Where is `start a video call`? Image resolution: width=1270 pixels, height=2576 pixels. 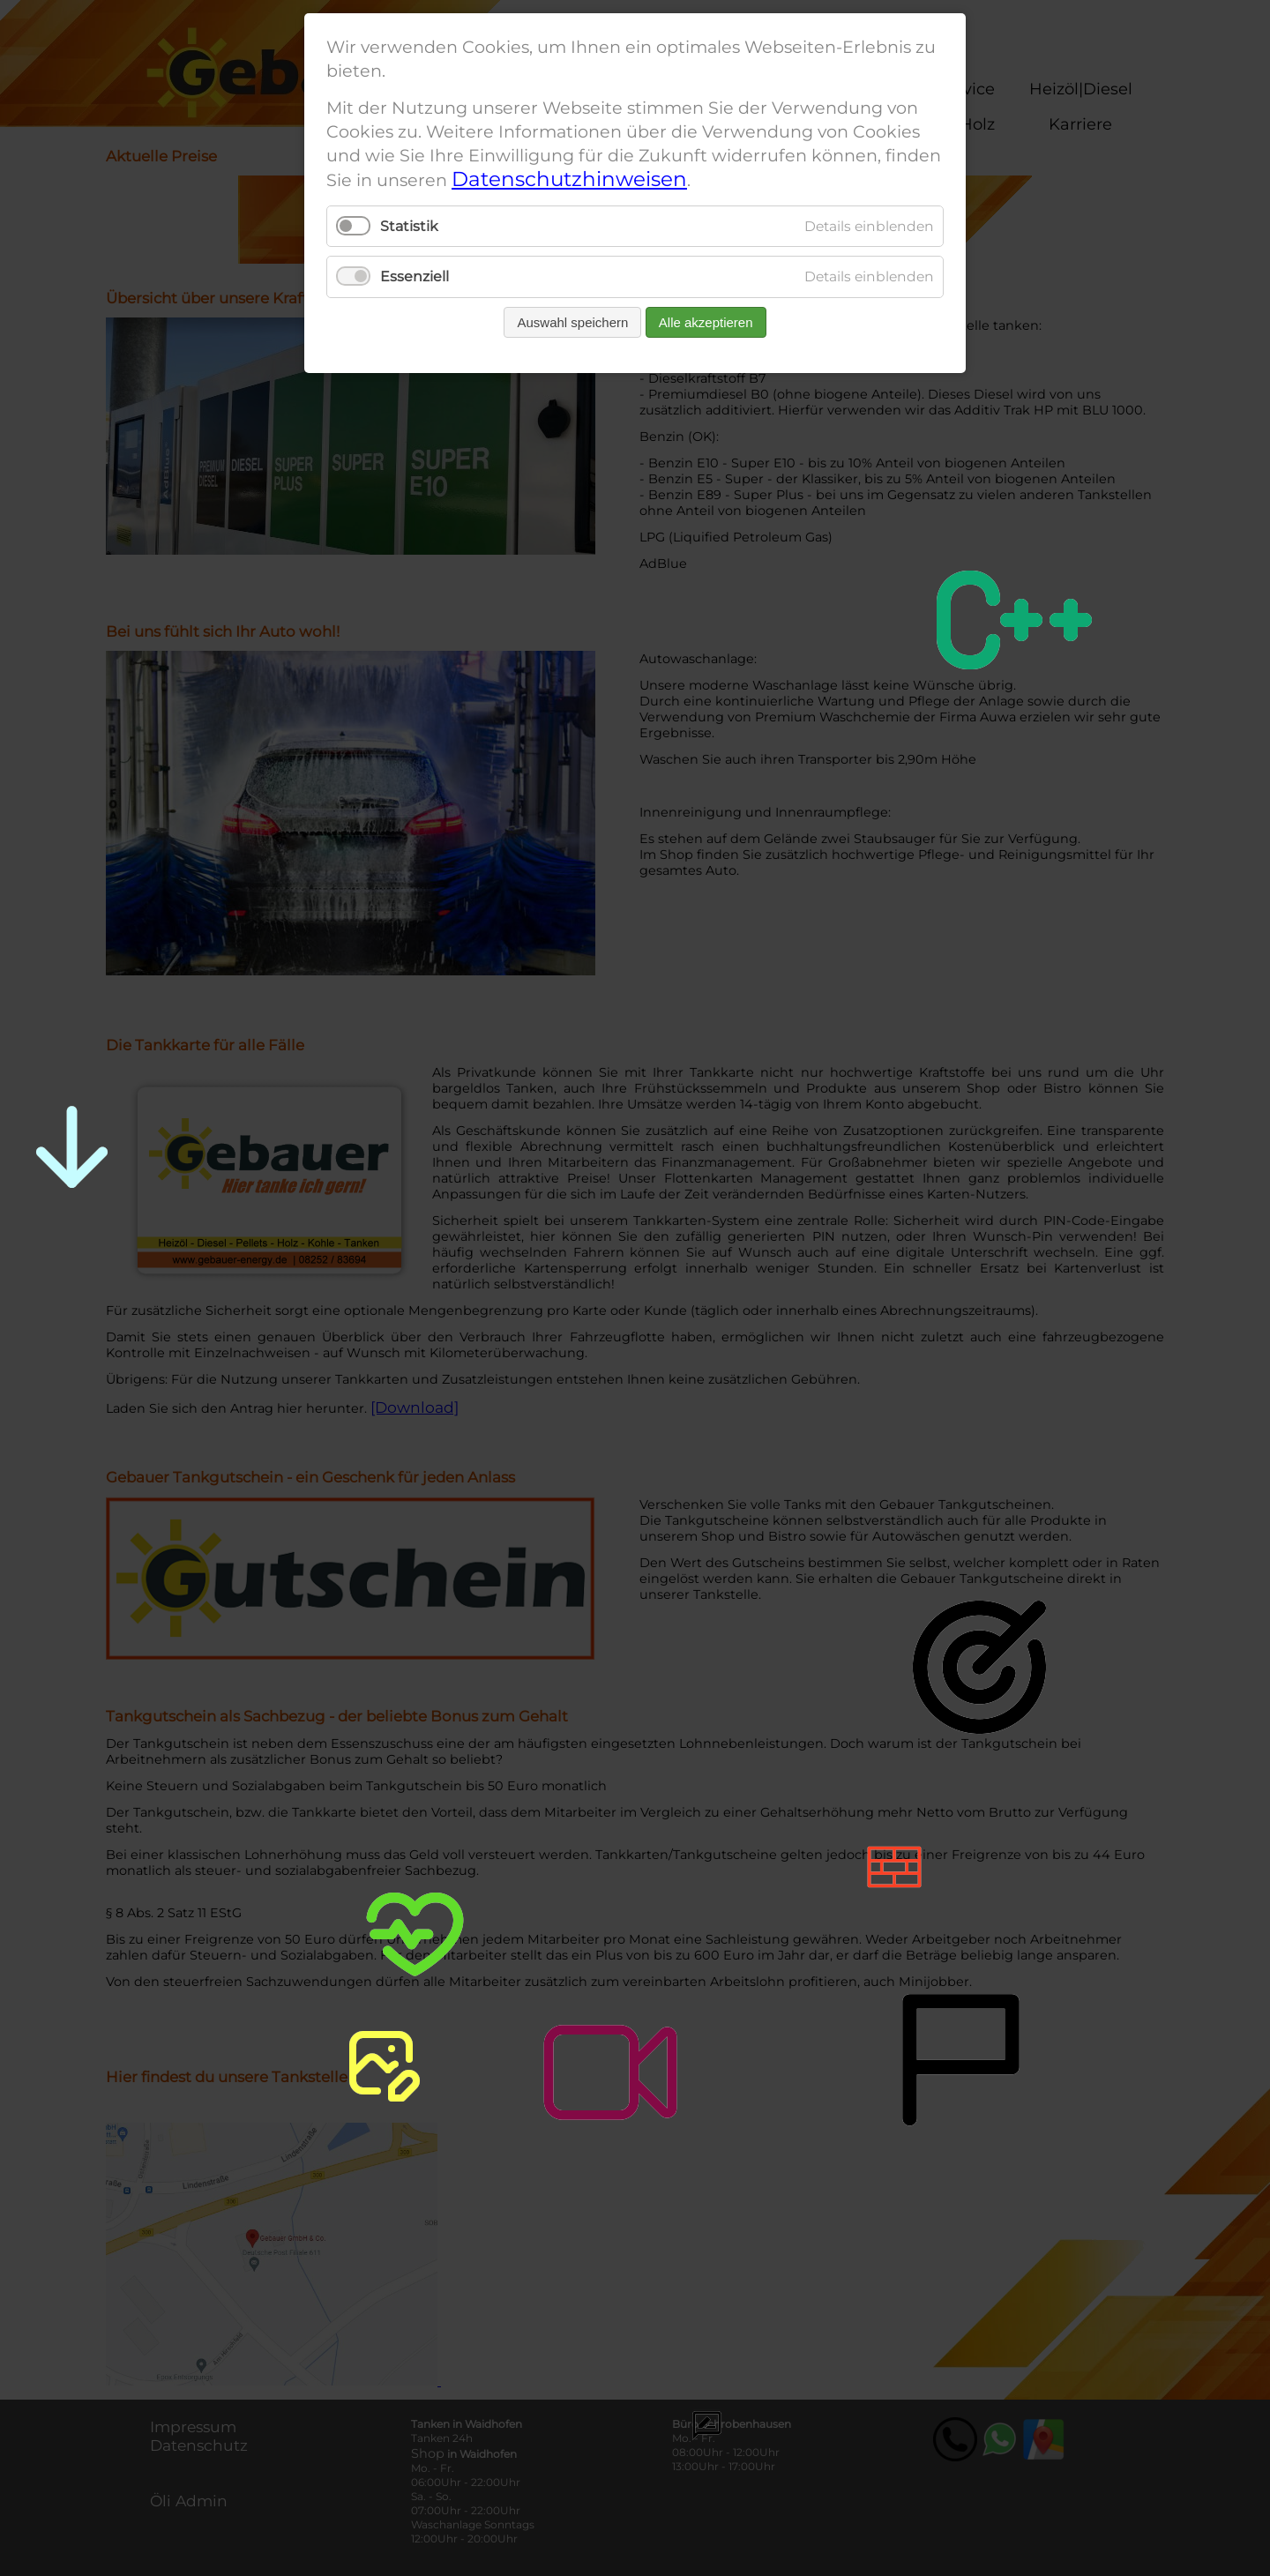
start a video call is located at coordinates (610, 2072).